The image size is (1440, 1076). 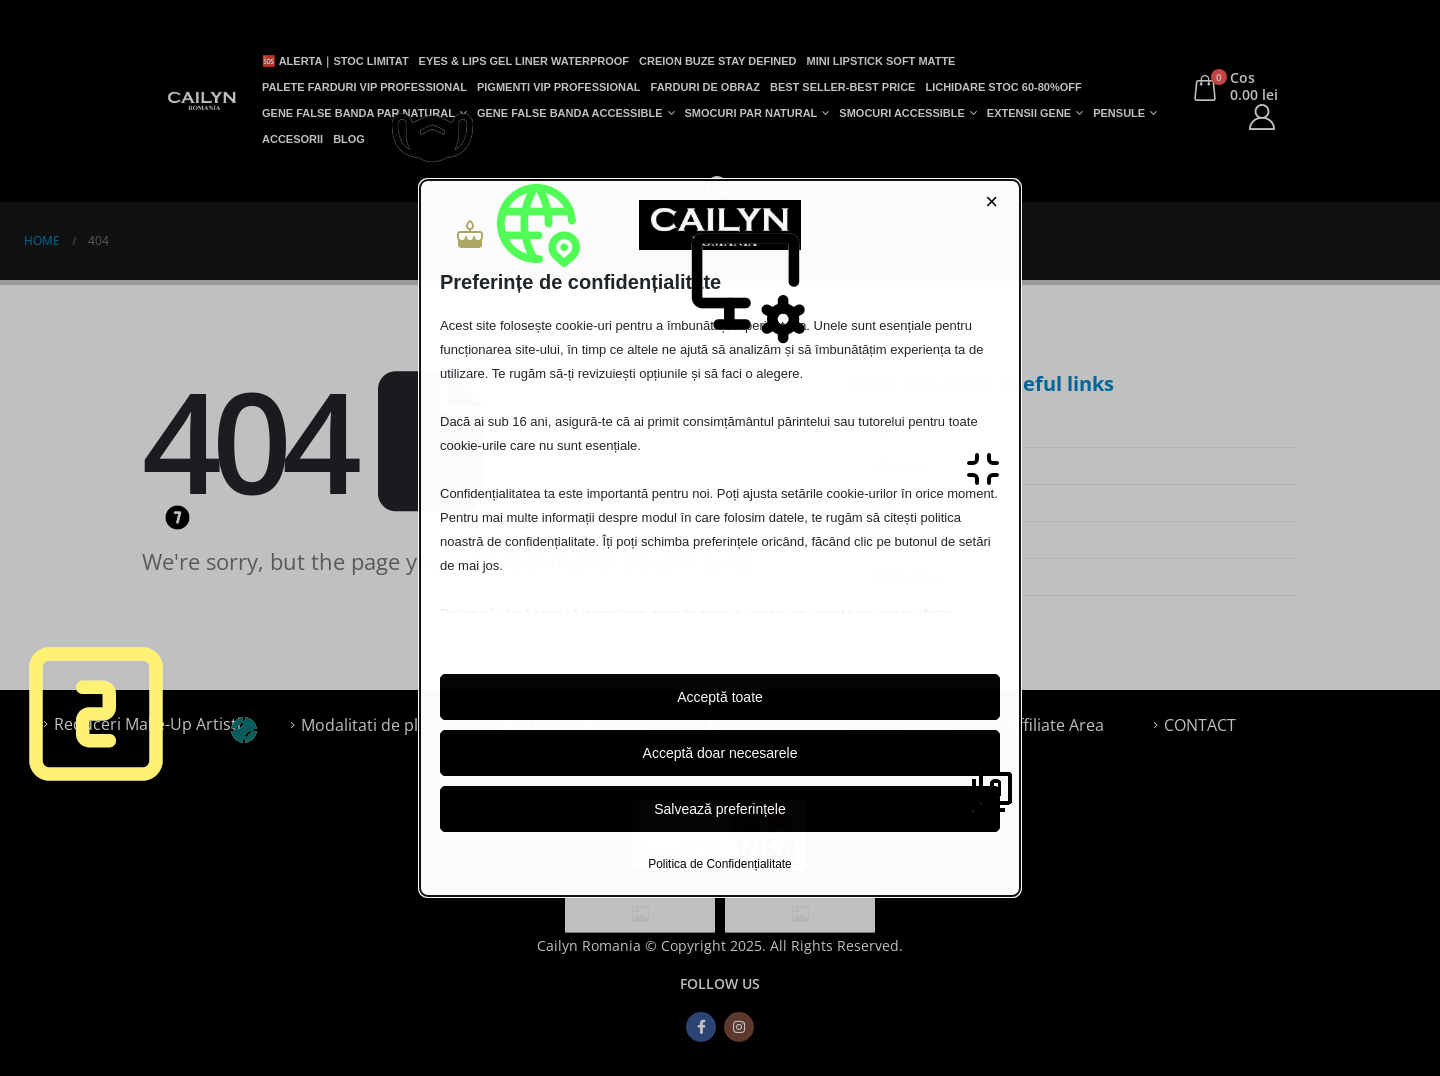 What do you see at coordinates (177, 517) in the screenshot?
I see `indicates step 7 in a multi-step process` at bounding box center [177, 517].